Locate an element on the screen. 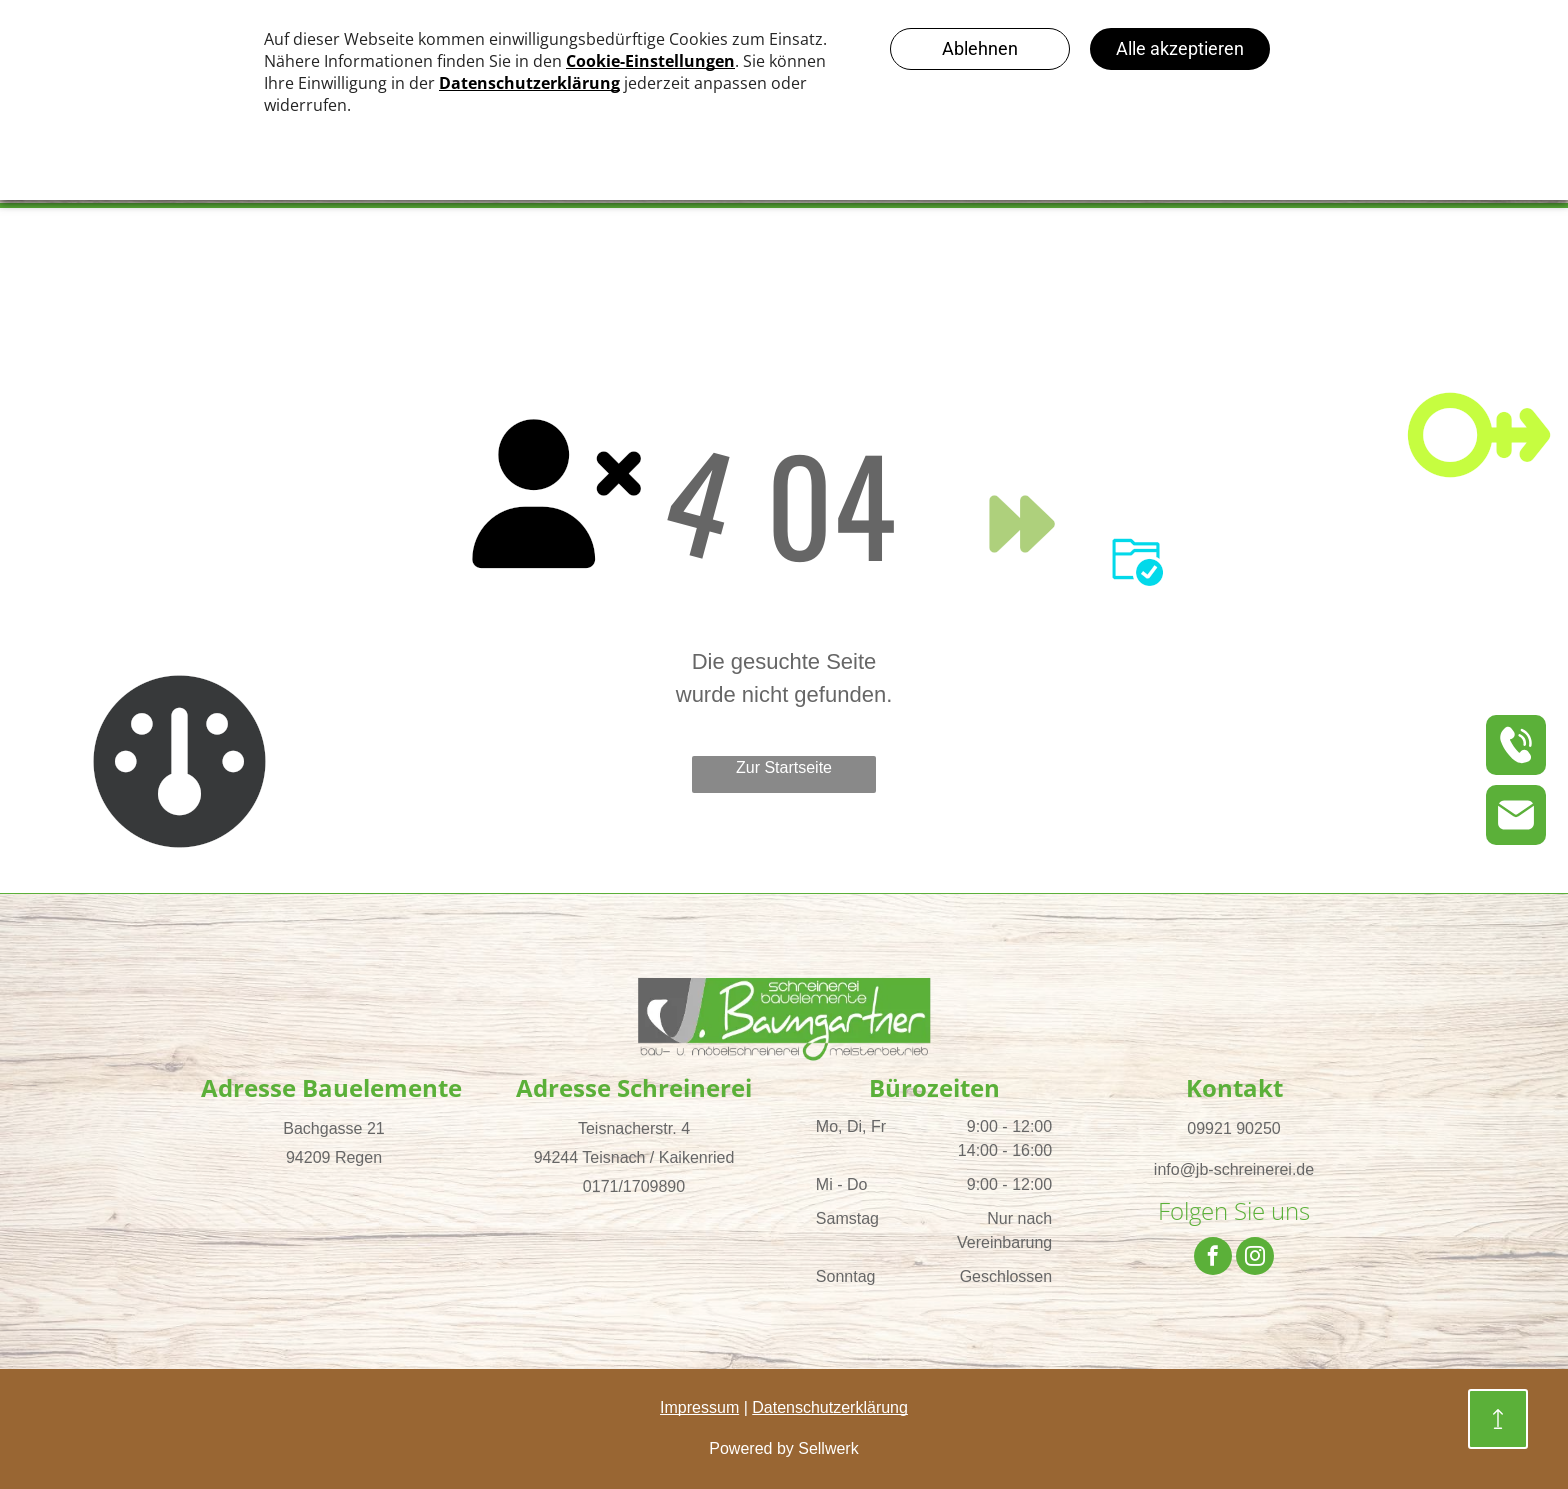 The width and height of the screenshot is (1568, 1489). skip to the next track is located at coordinates (1018, 524).